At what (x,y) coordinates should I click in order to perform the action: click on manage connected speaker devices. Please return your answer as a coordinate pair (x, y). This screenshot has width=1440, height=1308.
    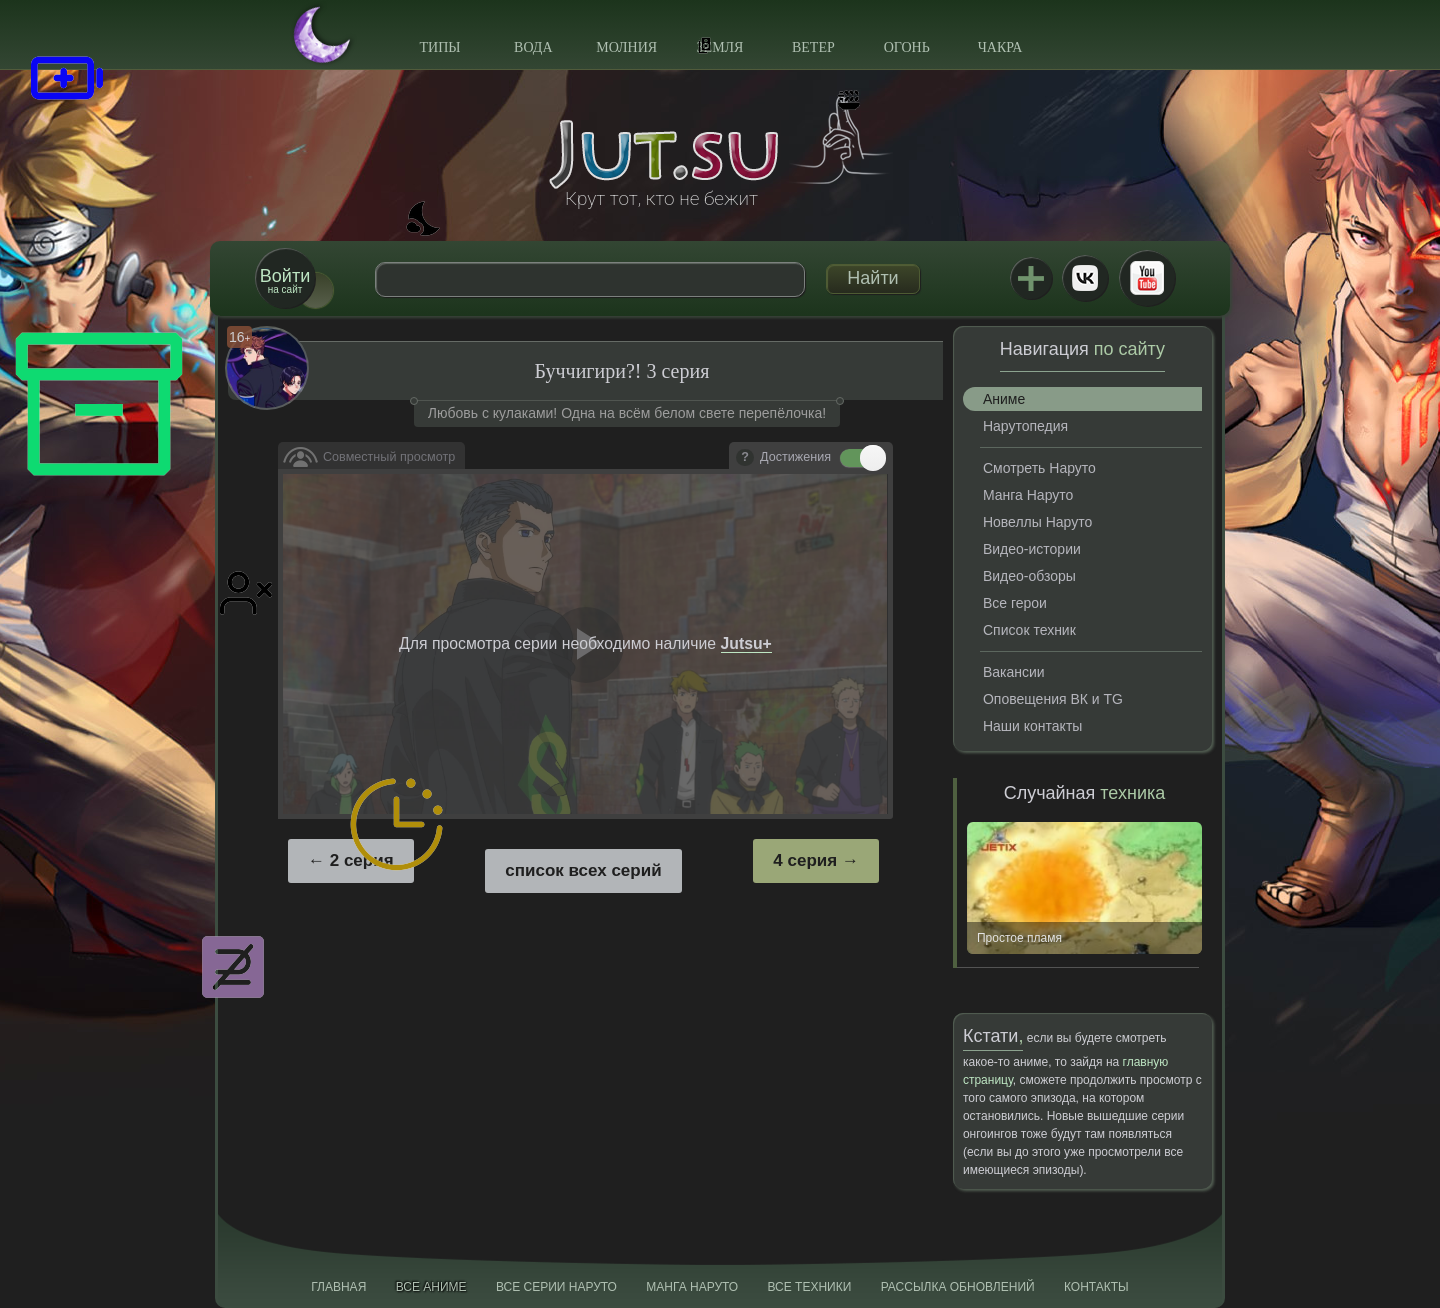
    Looking at the image, I should click on (704, 45).